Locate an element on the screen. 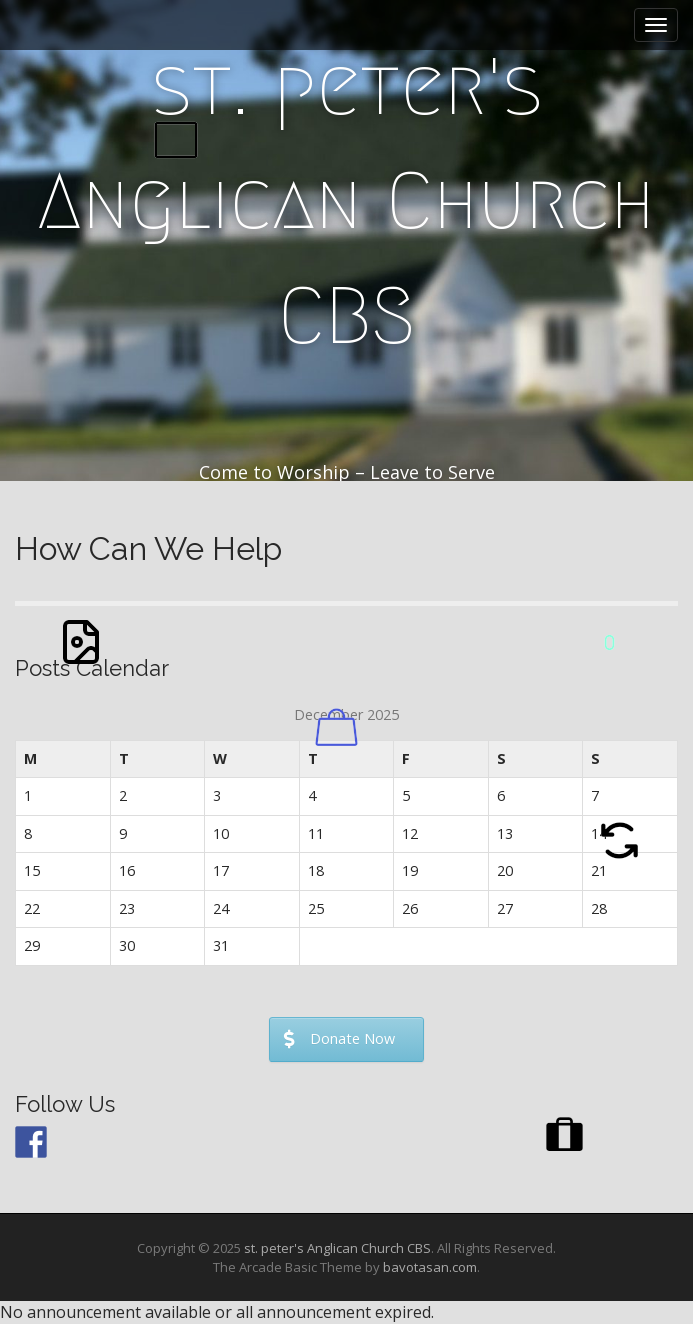 Image resolution: width=693 pixels, height=1324 pixels. select or crop a rectangular area is located at coordinates (176, 140).